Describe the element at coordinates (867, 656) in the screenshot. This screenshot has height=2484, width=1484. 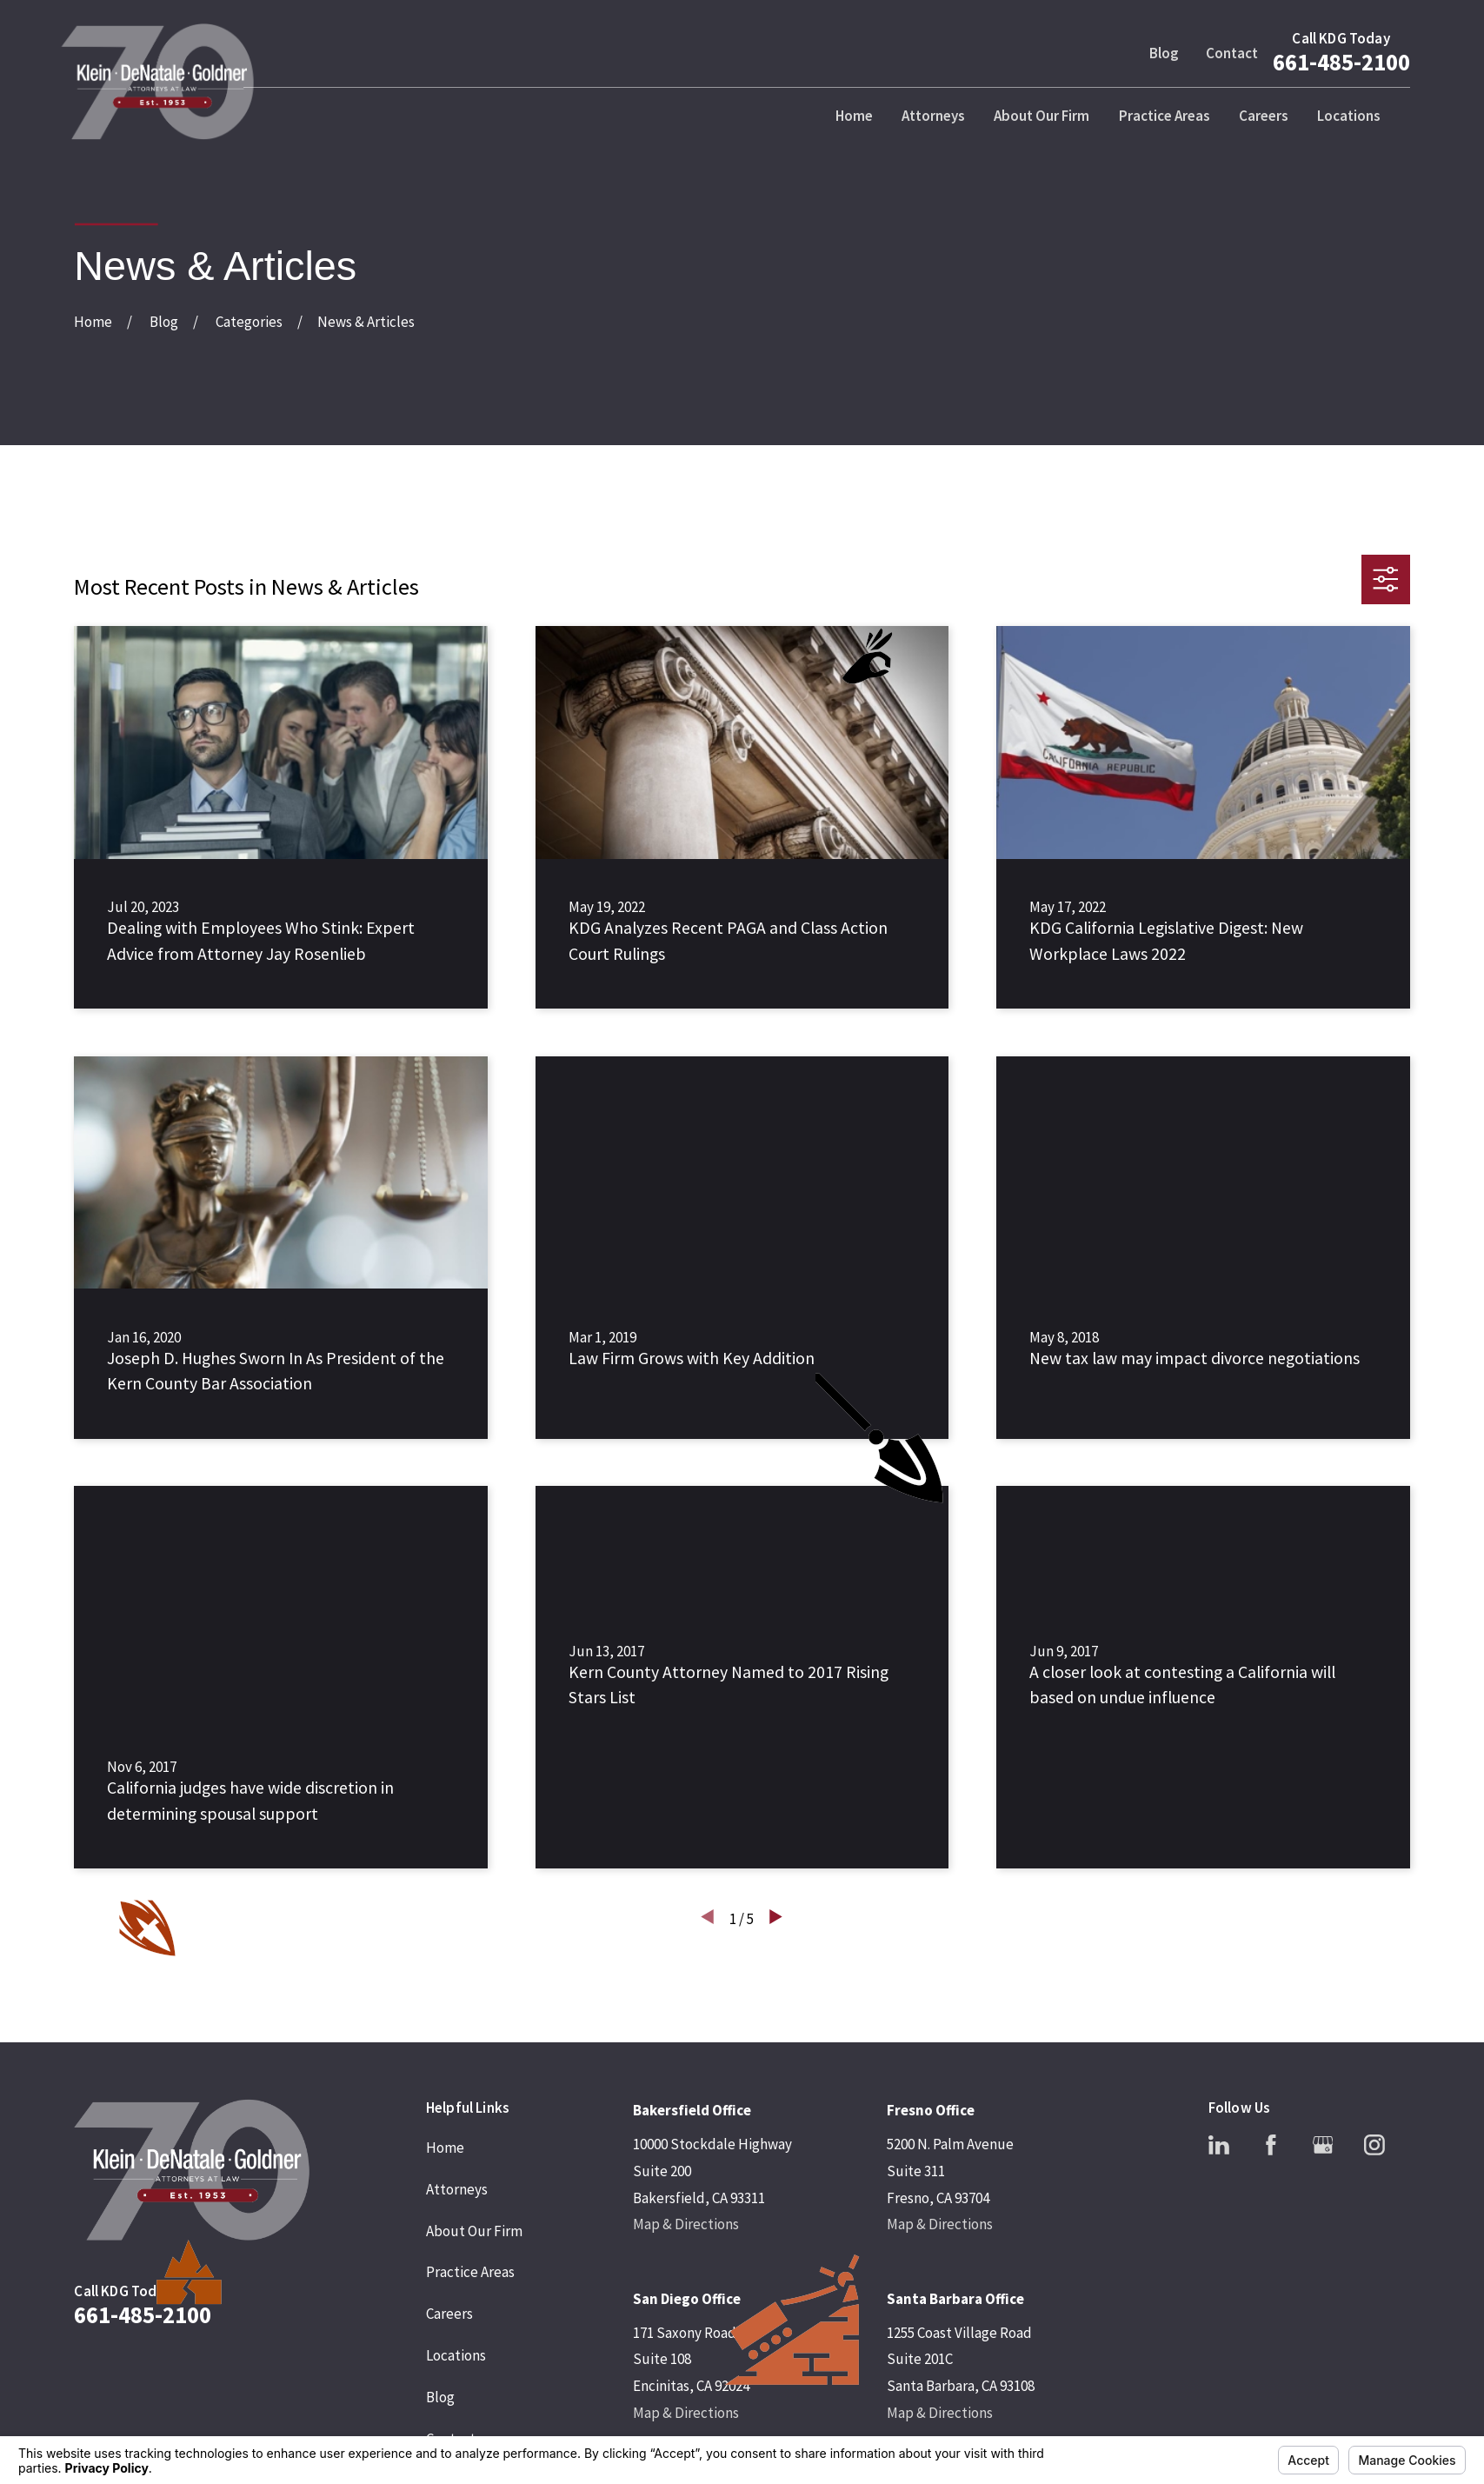
I see `confirm or approve an action` at that location.